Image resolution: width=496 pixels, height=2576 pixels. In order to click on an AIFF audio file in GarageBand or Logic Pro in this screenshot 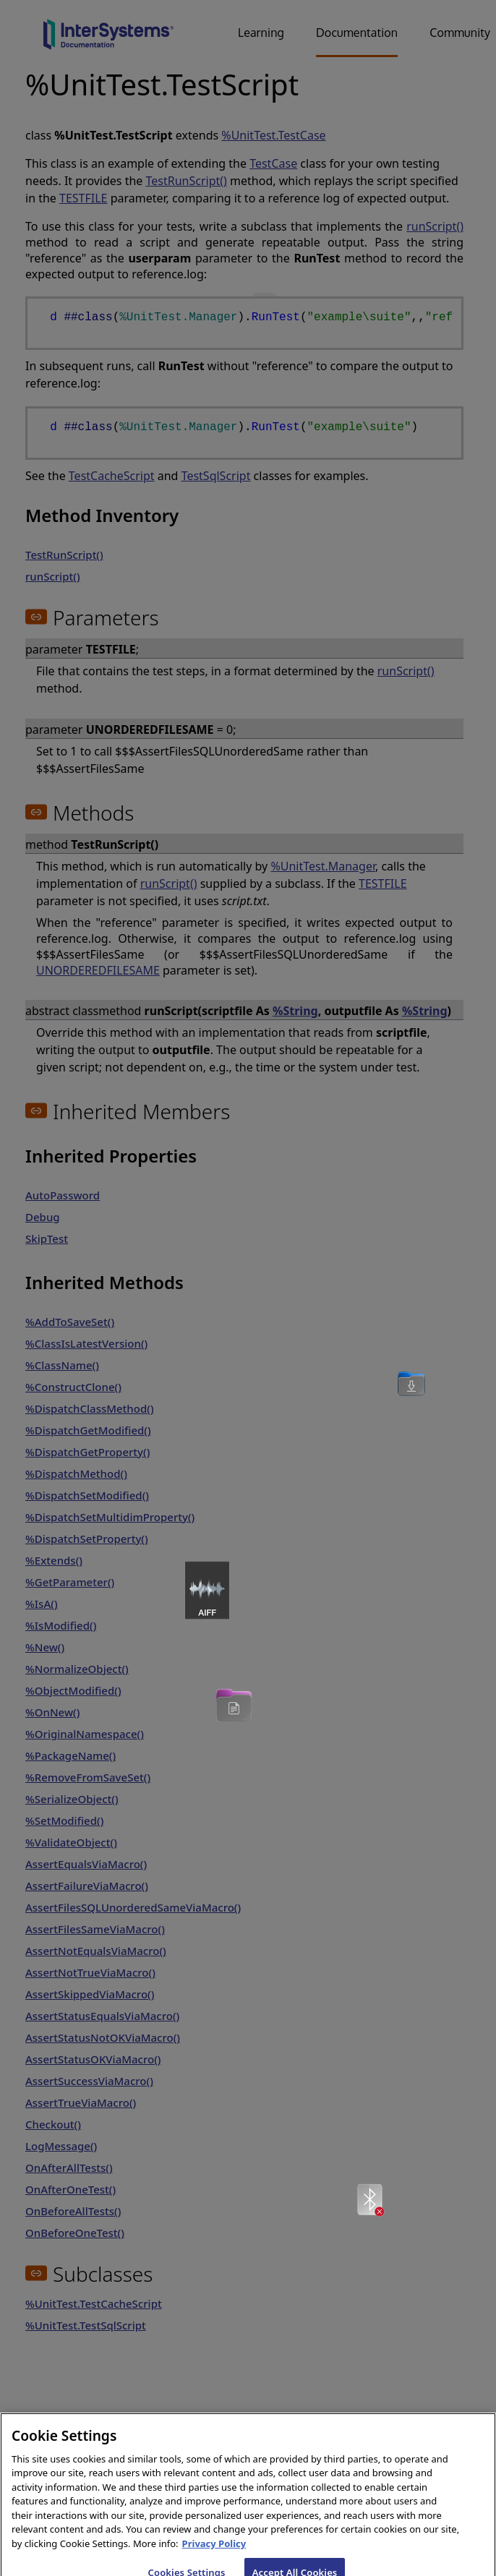, I will do `click(207, 1591)`.